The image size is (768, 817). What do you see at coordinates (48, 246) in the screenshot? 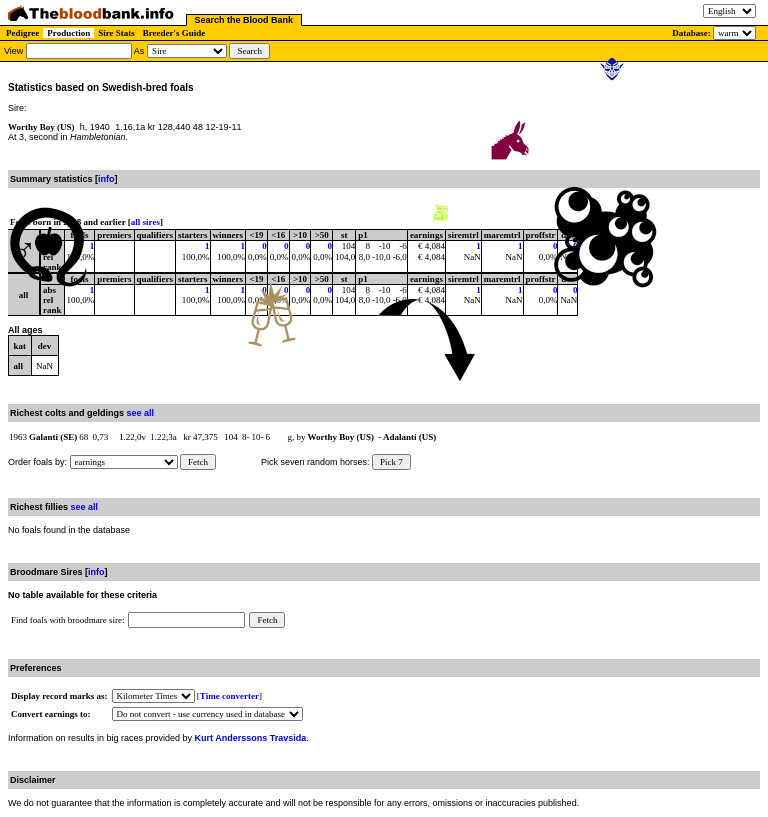
I see `indicates a temptation or forbidden choice in gameplay` at bounding box center [48, 246].